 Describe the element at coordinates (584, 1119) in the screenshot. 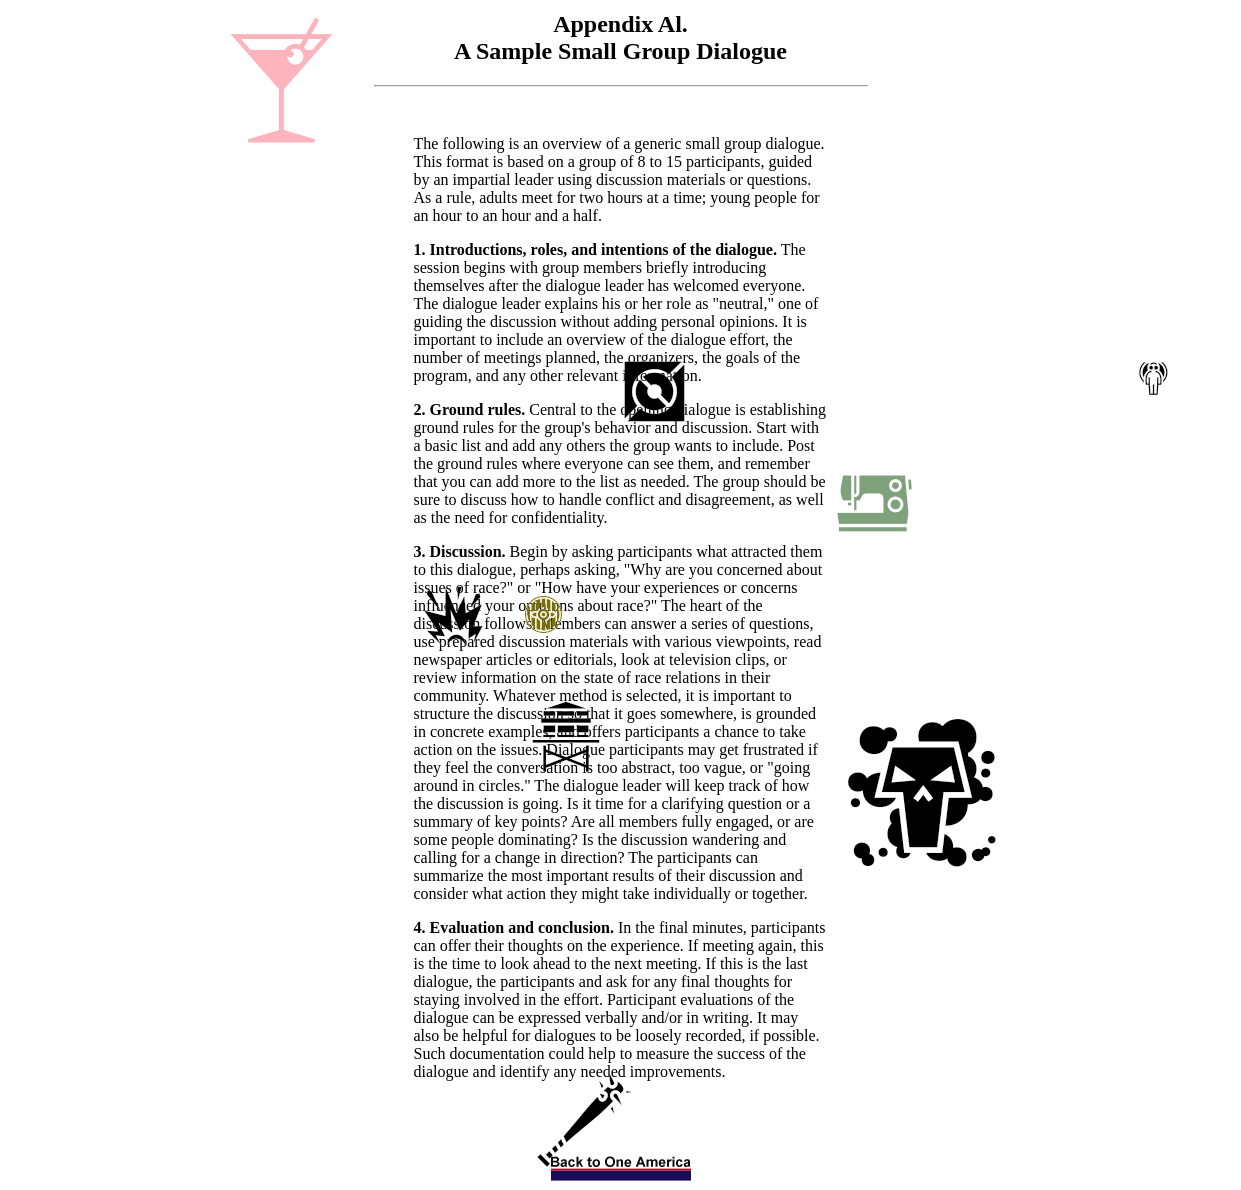

I see `select spiked bat as your weapon` at that location.